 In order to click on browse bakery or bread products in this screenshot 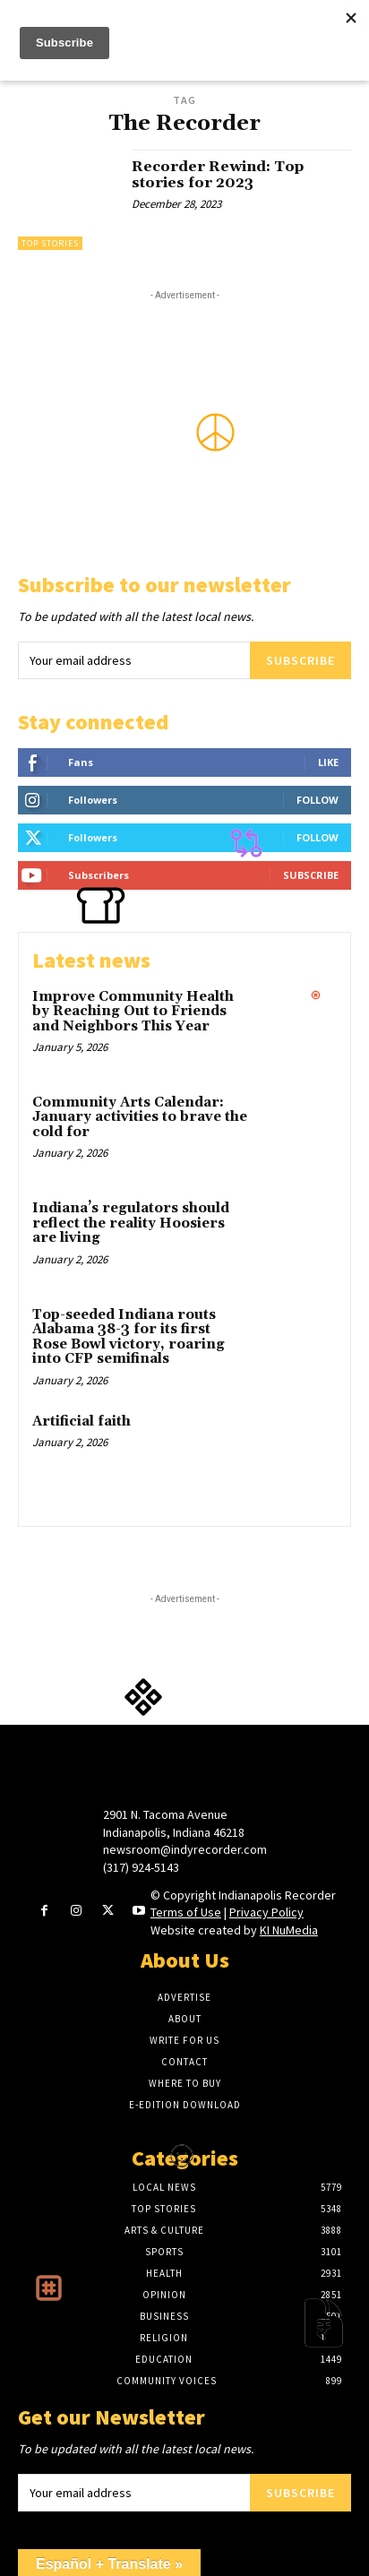, I will do `click(101, 905)`.